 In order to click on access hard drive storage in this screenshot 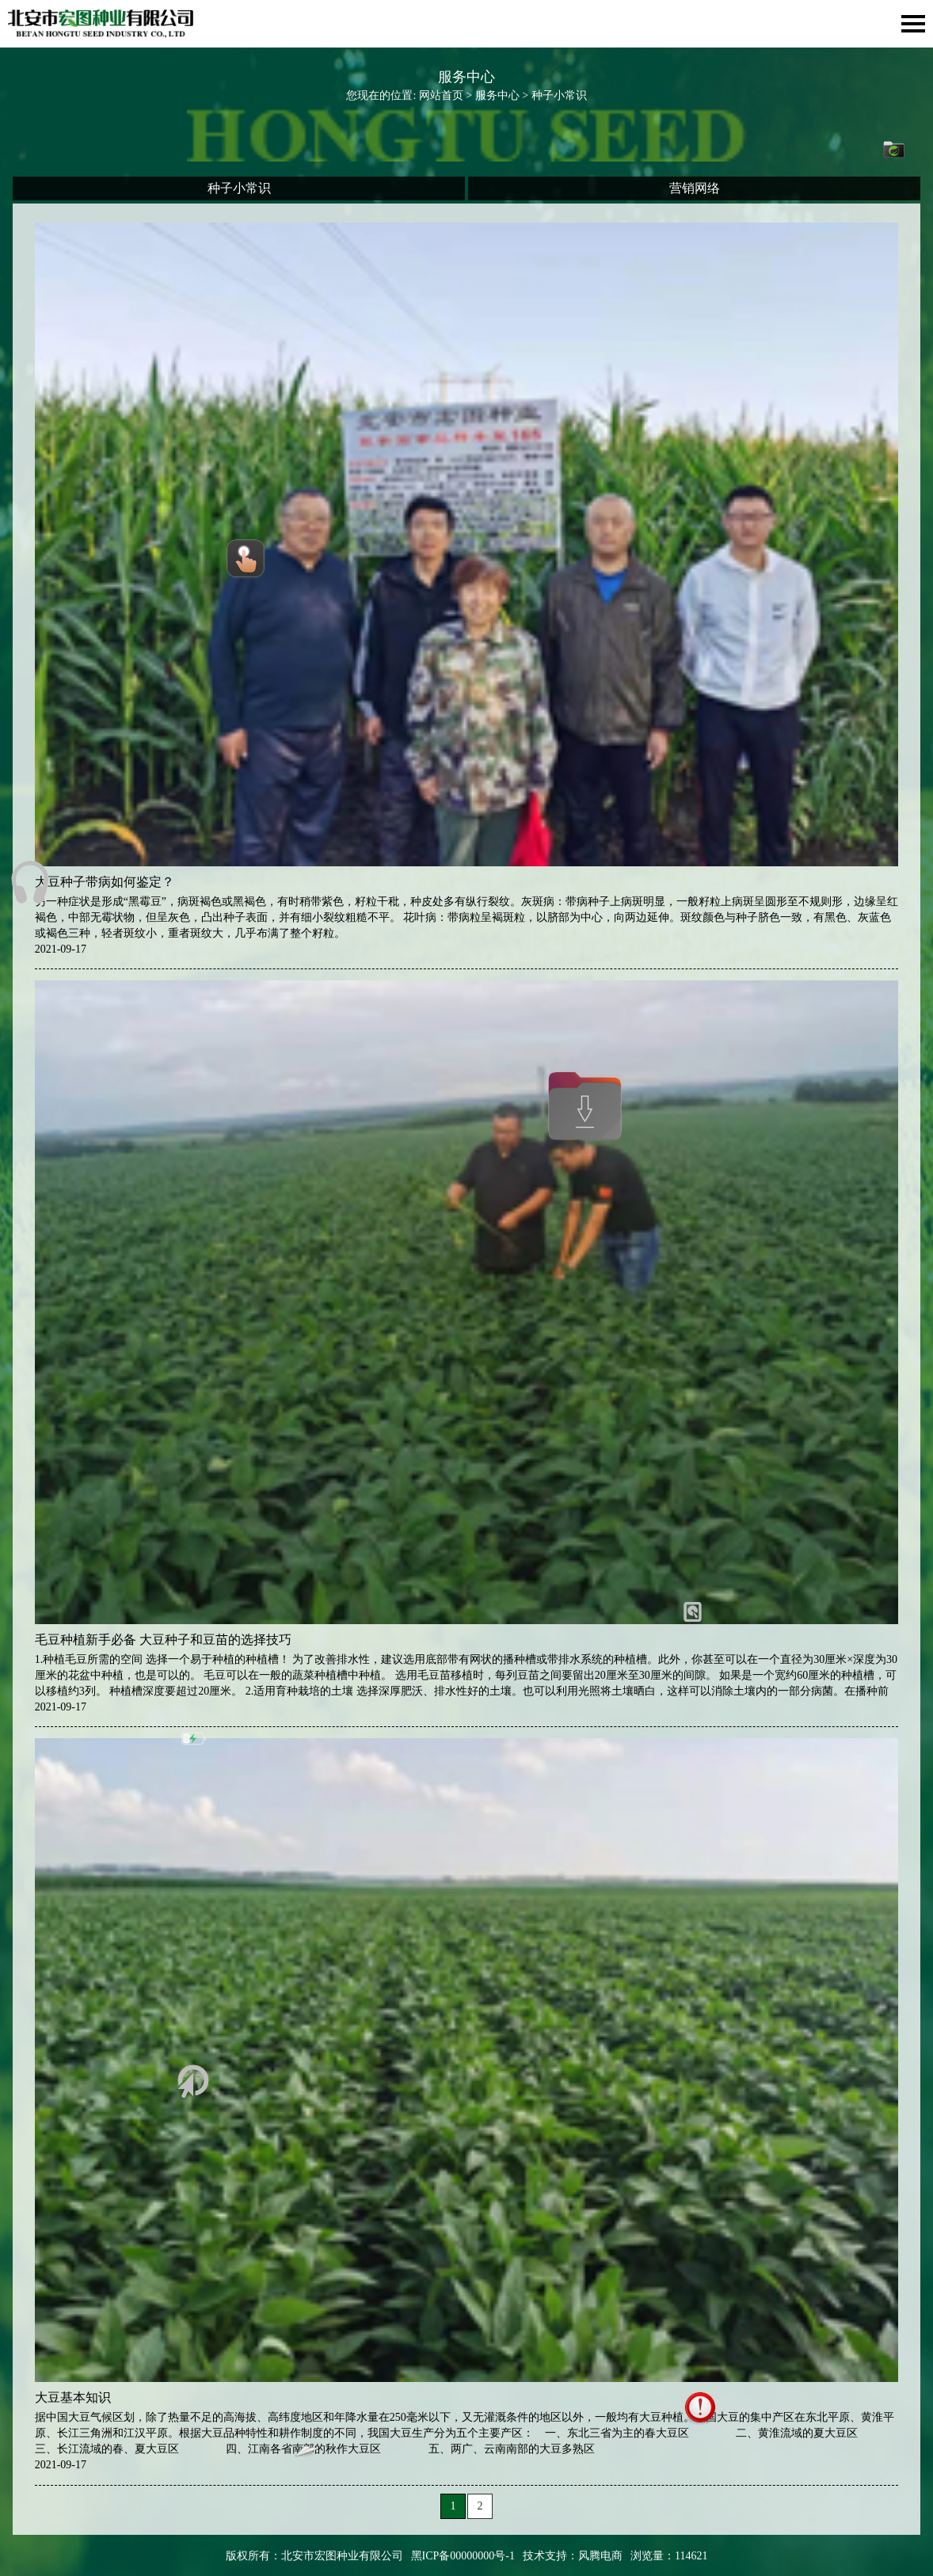, I will do `click(692, 1611)`.